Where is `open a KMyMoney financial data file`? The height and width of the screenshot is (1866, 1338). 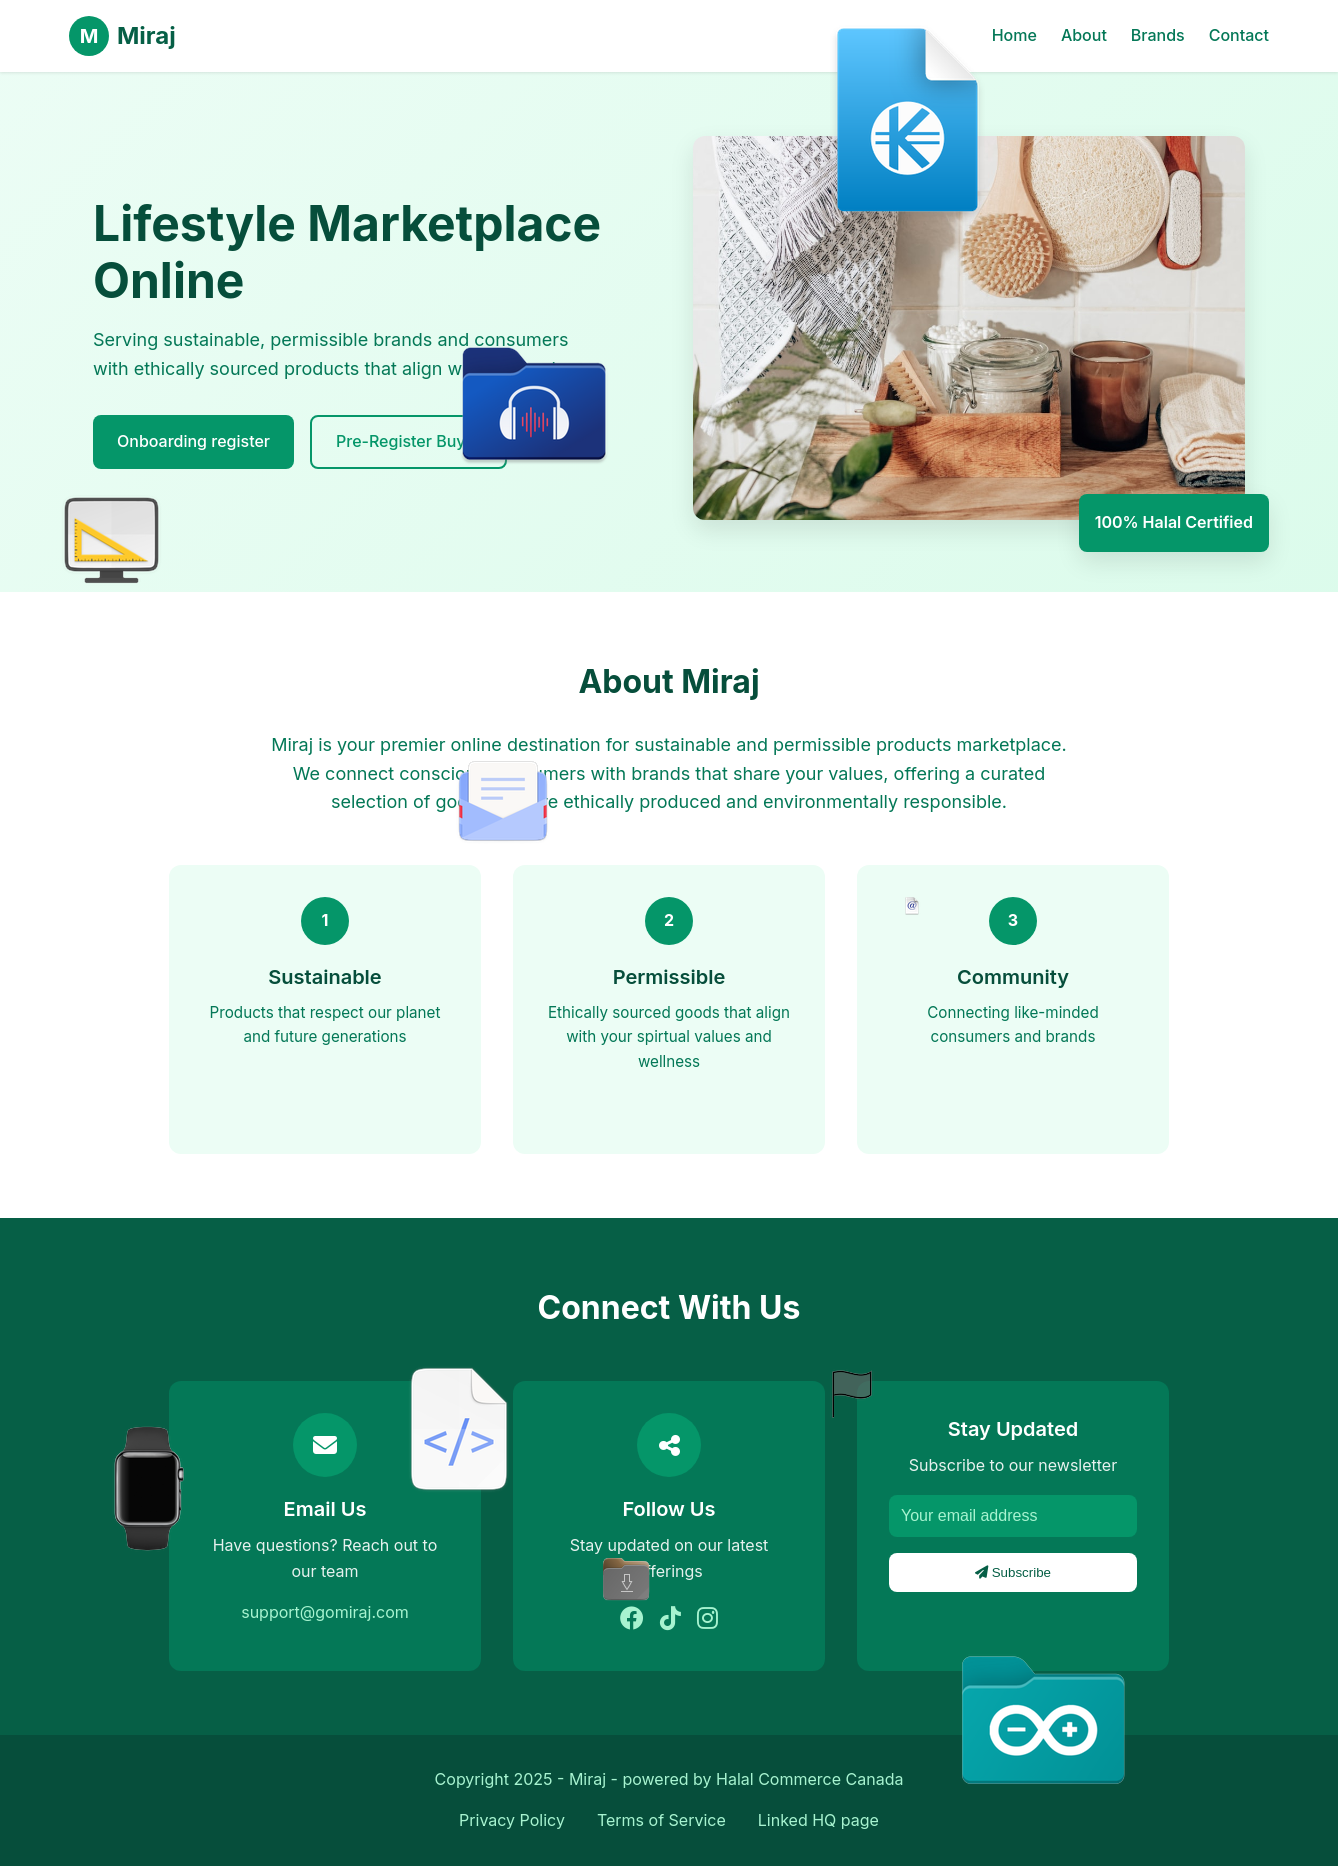 open a KMyMoney financial data file is located at coordinates (907, 123).